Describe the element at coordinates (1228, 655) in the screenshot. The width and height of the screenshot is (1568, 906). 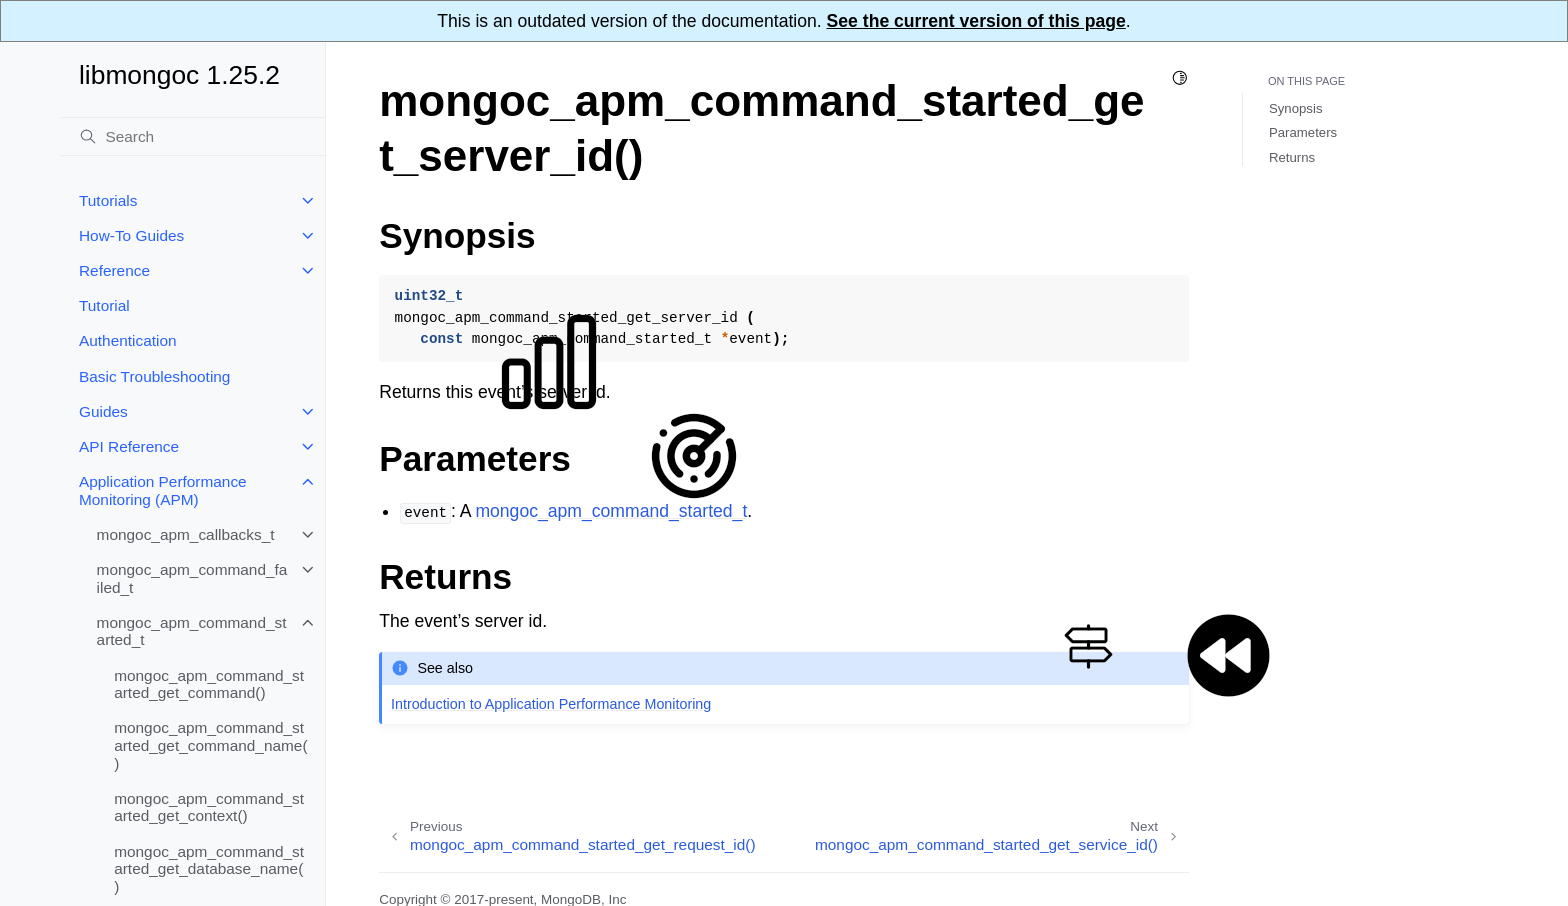
I see `rewind or skip backward in media playback` at that location.